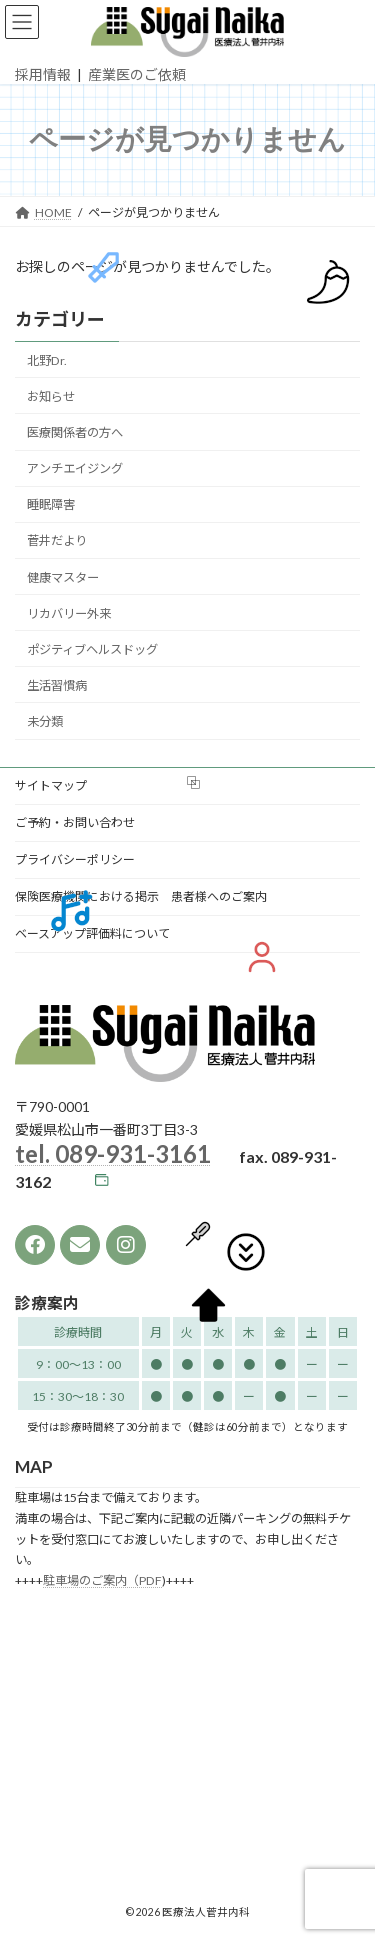 This screenshot has width=375, height=1943. Describe the element at coordinates (246, 1252) in the screenshot. I see `expand all content below` at that location.